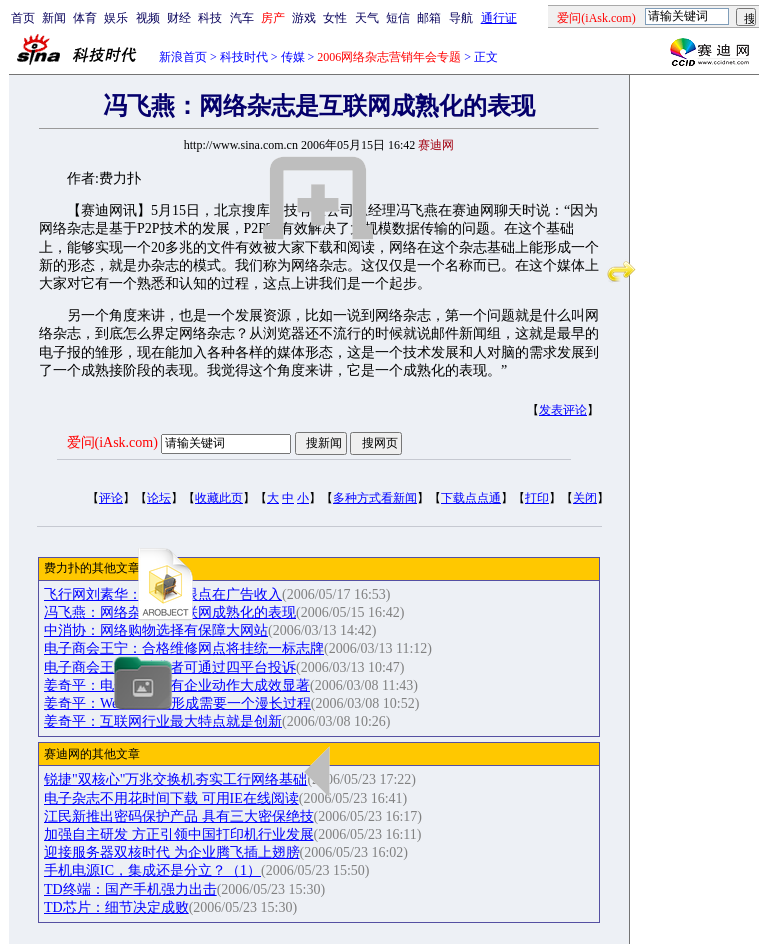  I want to click on navigate to the previous item or screen, so click(319, 772).